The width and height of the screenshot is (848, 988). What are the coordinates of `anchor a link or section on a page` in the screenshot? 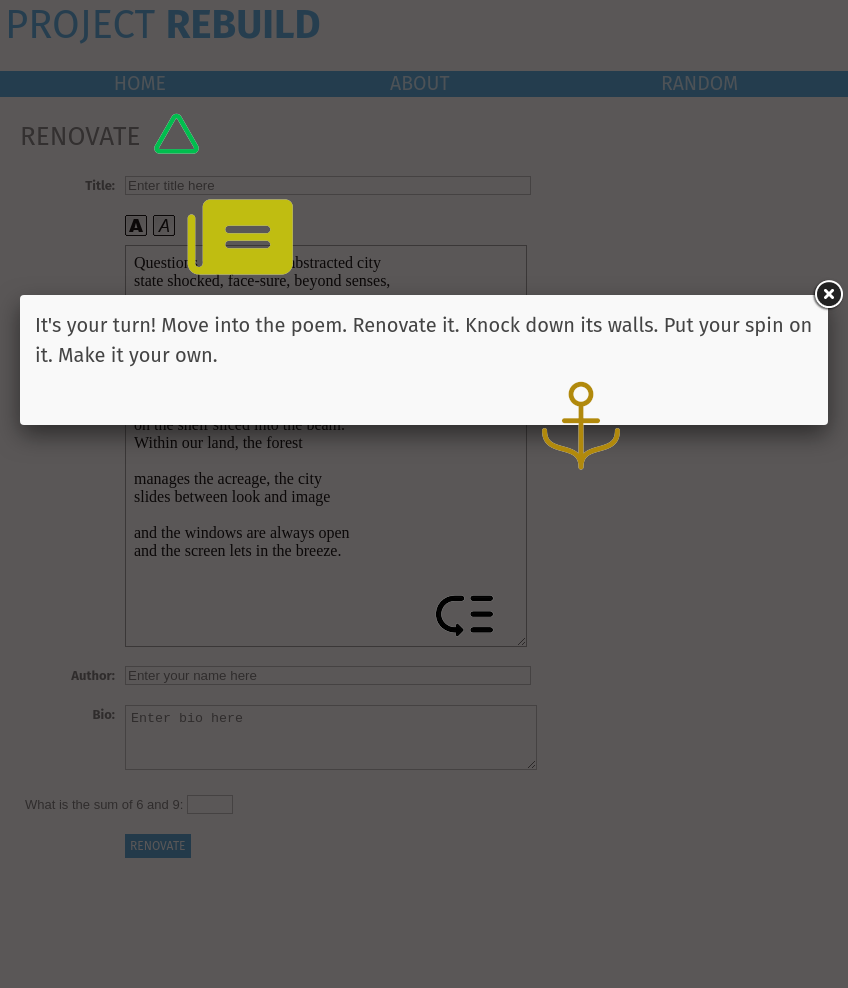 It's located at (581, 424).